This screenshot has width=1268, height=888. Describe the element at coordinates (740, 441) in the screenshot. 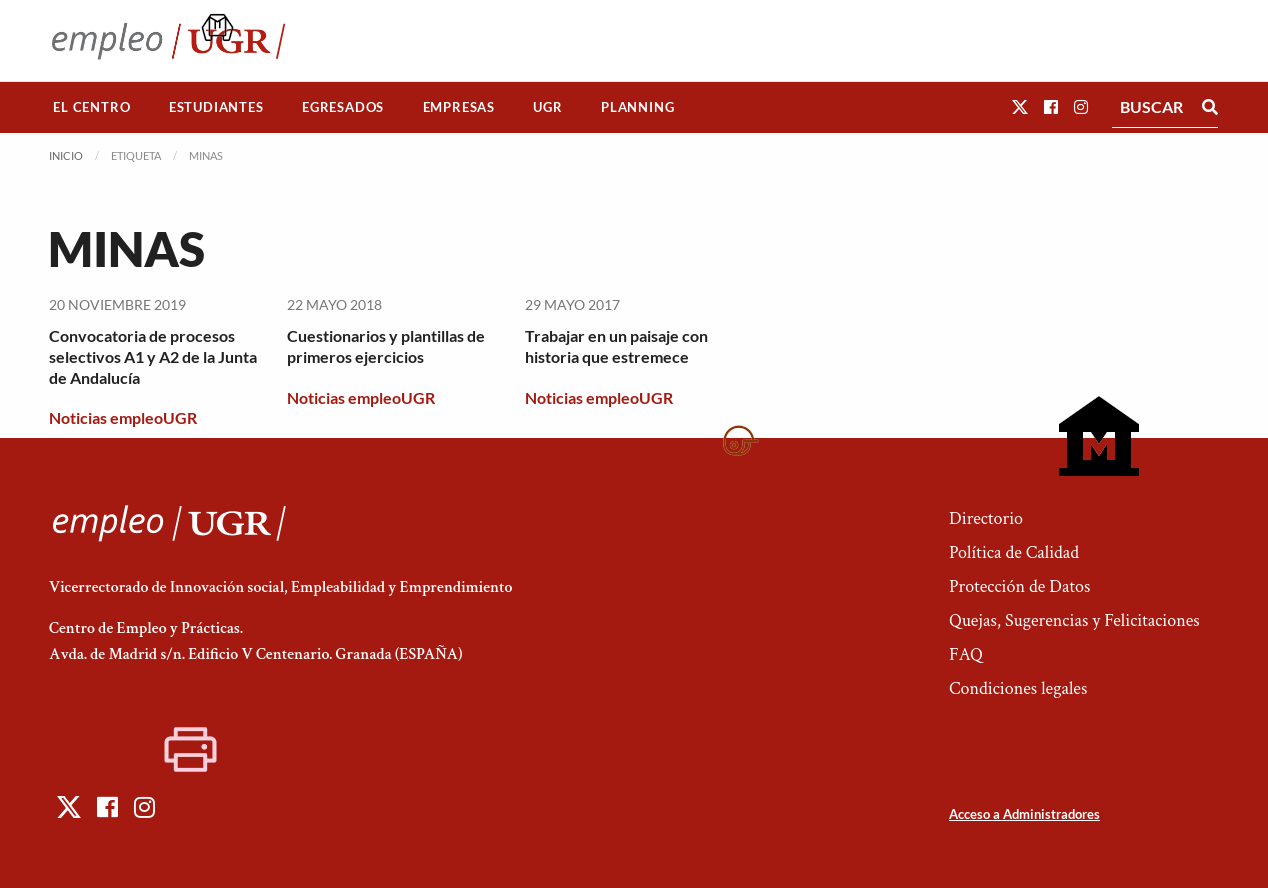

I see `access baseball or sports settings` at that location.